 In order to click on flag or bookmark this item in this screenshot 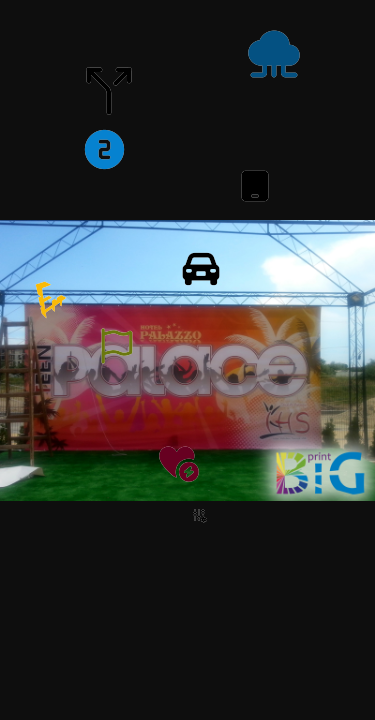, I will do `click(117, 346)`.